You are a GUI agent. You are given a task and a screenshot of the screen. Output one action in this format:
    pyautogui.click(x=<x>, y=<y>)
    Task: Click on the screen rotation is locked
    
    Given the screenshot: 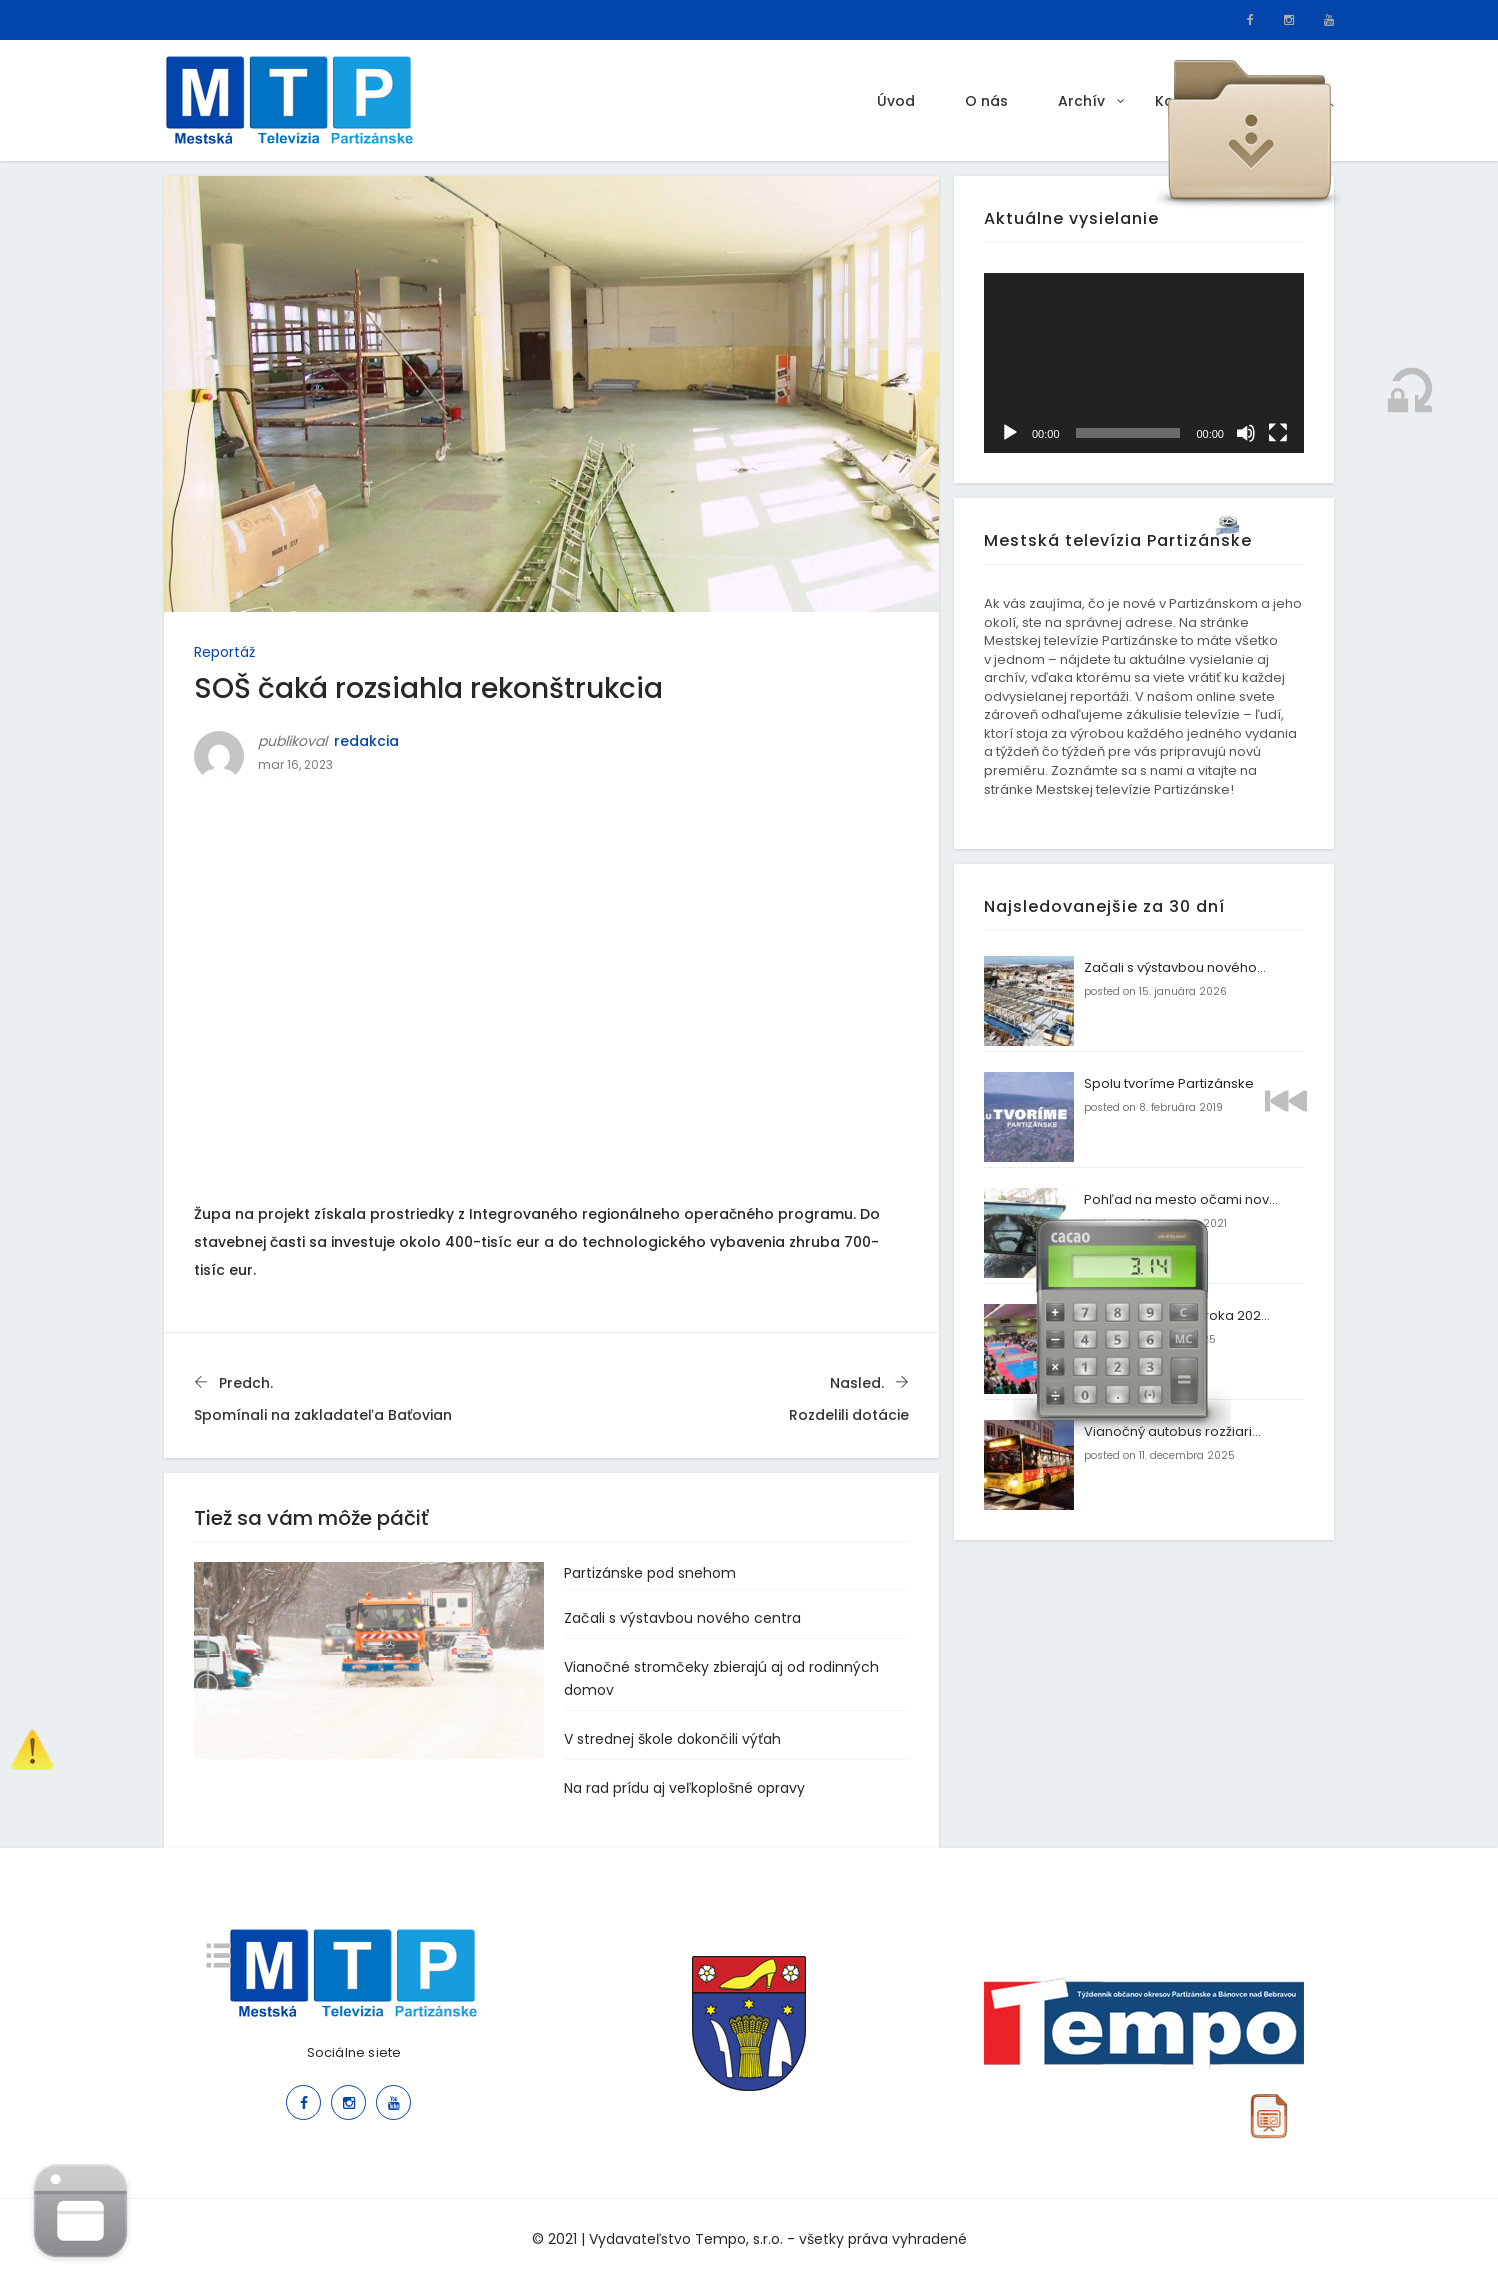 What is the action you would take?
    pyautogui.click(x=1411, y=391)
    